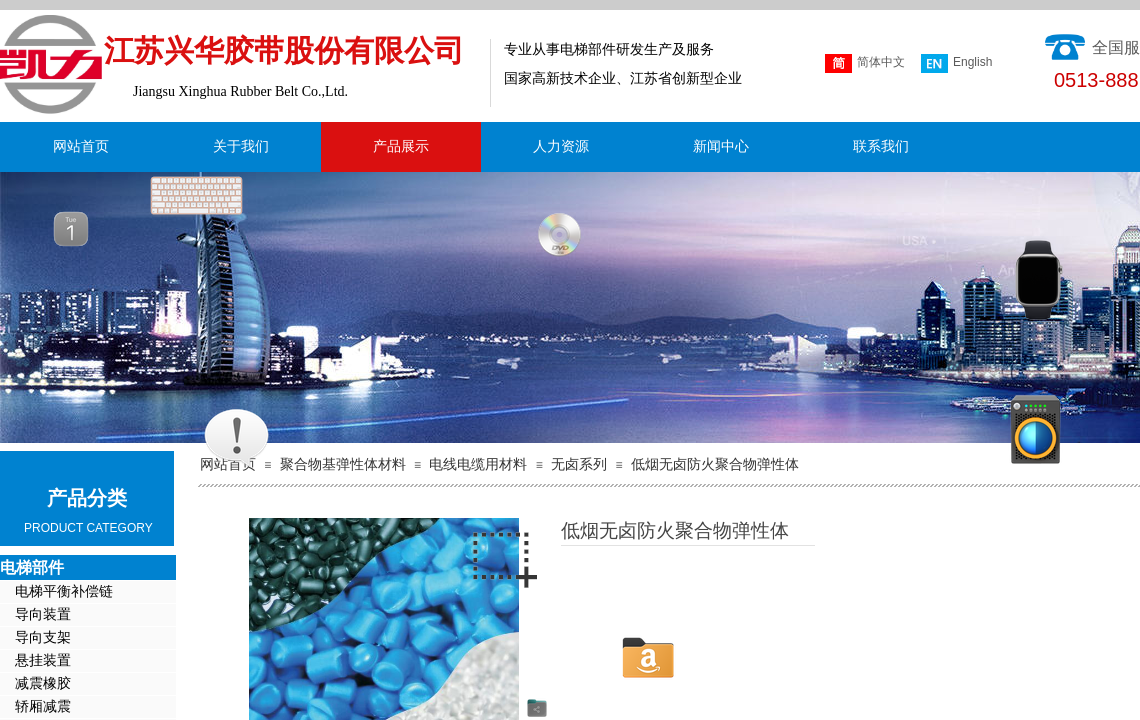 The width and height of the screenshot is (1140, 720). Describe the element at coordinates (503, 558) in the screenshot. I see `take a screenshot of a selected area` at that location.